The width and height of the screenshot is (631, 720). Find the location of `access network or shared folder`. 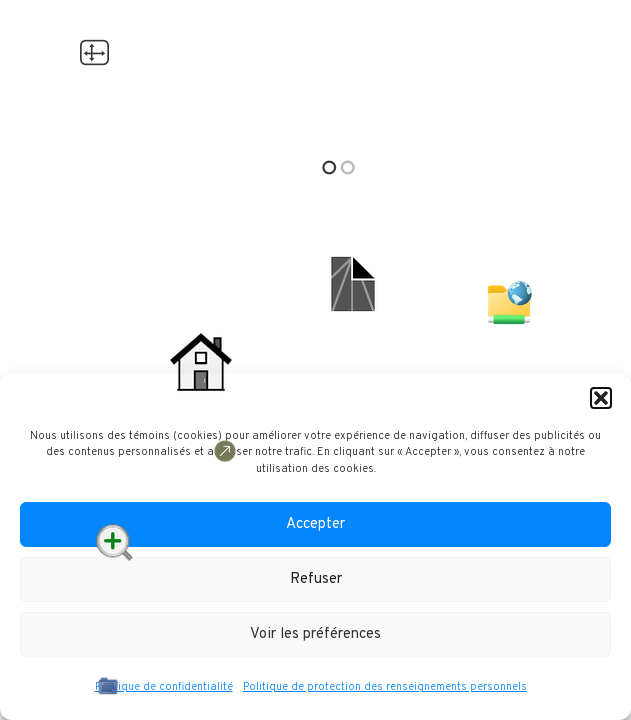

access network or shared folder is located at coordinates (509, 303).